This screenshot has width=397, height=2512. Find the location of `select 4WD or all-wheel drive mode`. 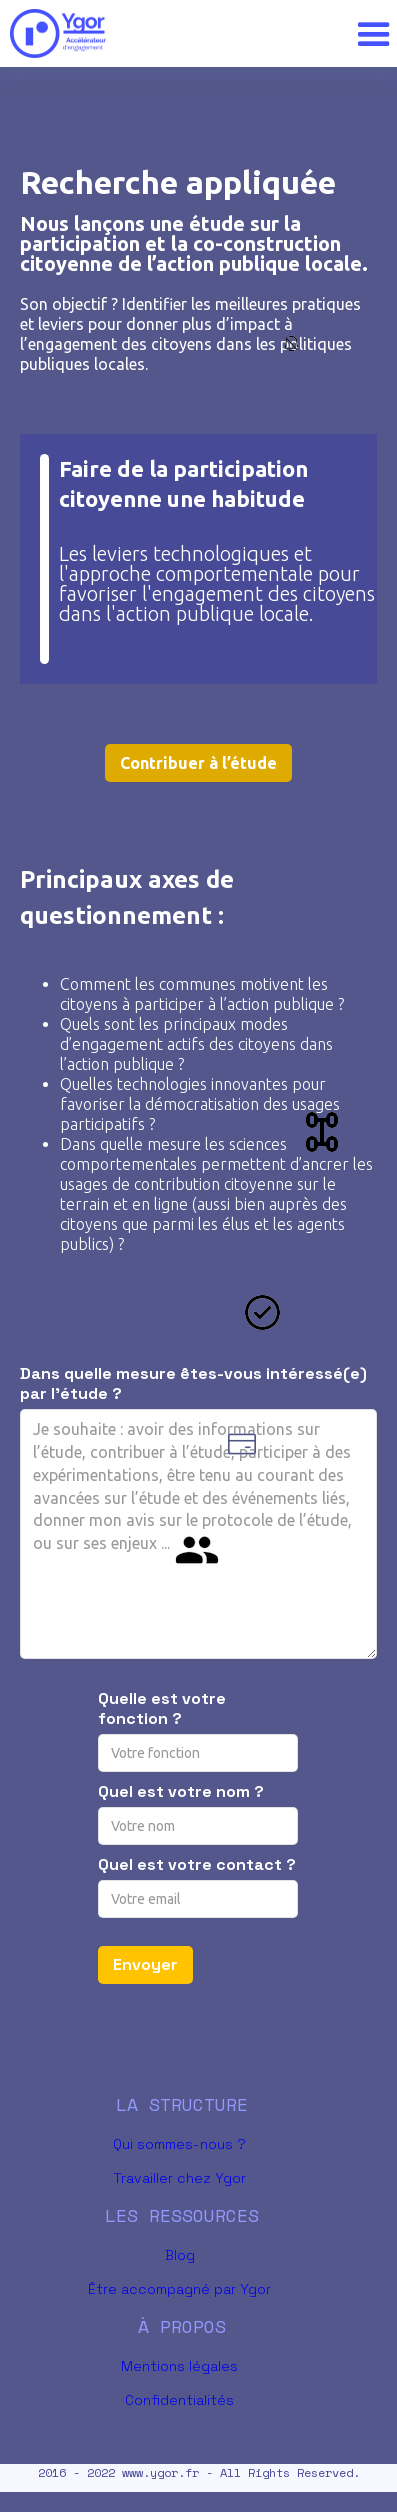

select 4WD or all-wheel drive mode is located at coordinates (322, 1132).